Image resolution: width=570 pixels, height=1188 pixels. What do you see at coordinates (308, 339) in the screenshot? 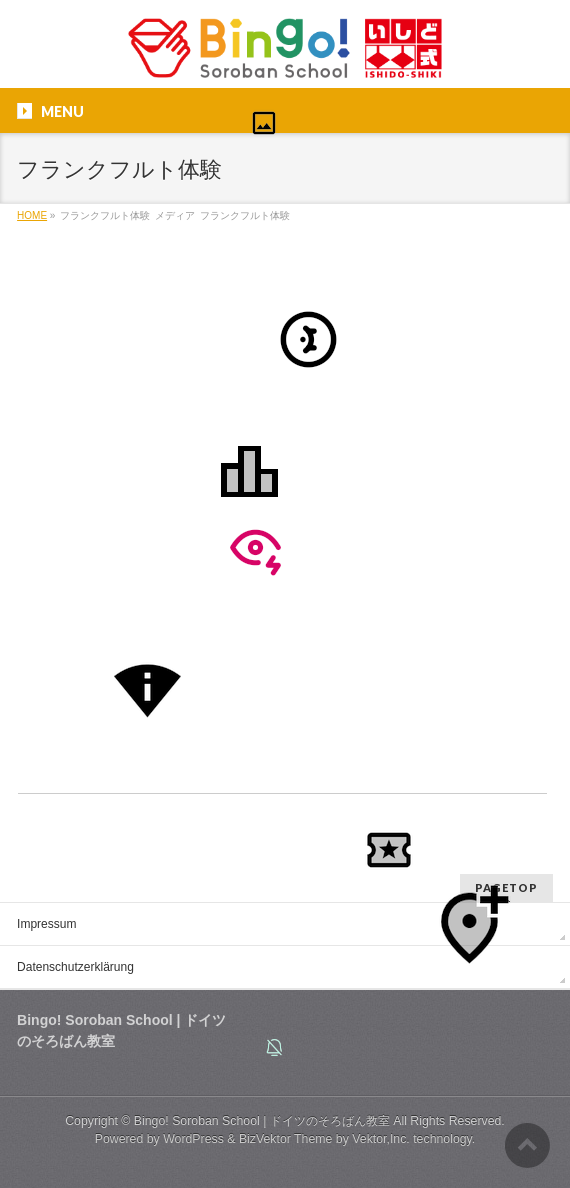
I see `mantine UI library logo` at bounding box center [308, 339].